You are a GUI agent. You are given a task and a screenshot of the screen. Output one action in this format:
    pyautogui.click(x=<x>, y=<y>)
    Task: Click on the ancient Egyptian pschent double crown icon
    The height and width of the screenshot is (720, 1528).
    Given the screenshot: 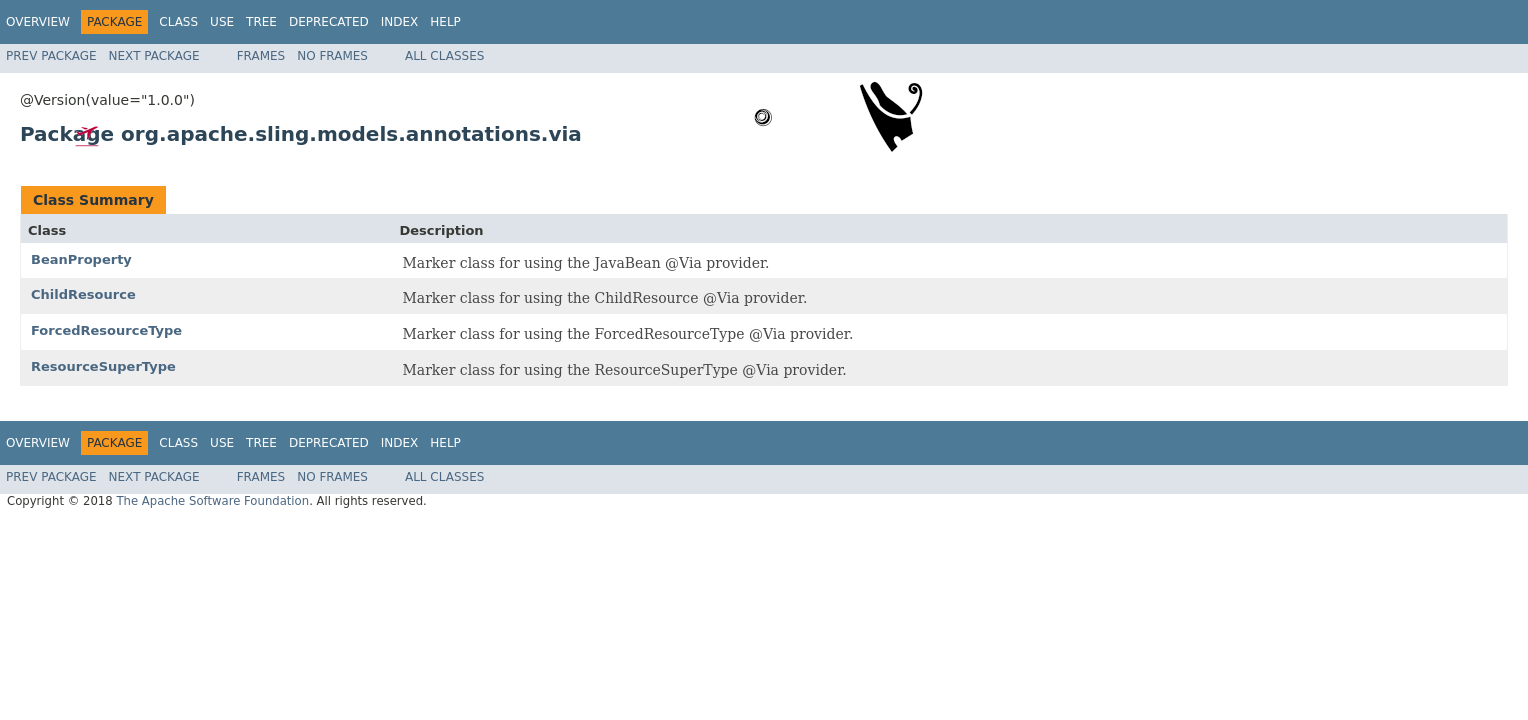 What is the action you would take?
    pyautogui.click(x=891, y=117)
    